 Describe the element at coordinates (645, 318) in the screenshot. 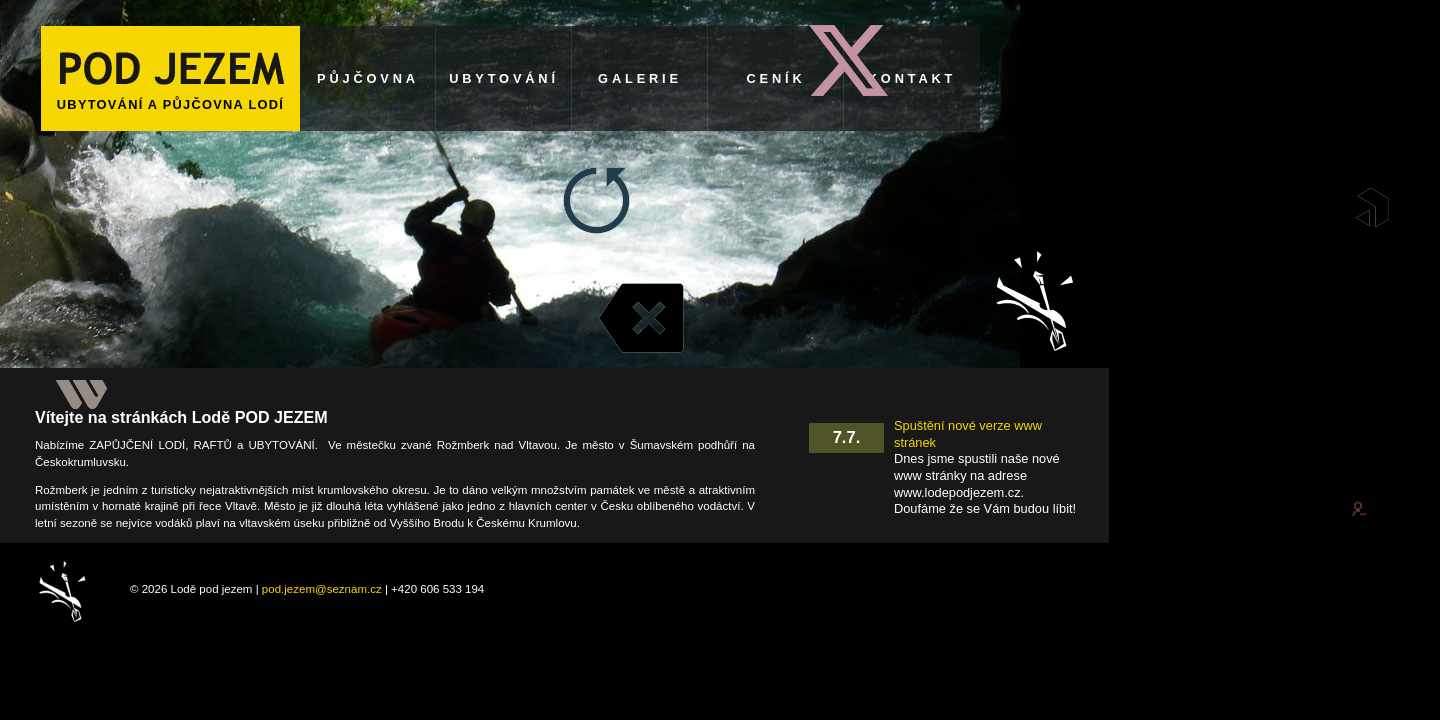

I see `delete previous character or backspace` at that location.